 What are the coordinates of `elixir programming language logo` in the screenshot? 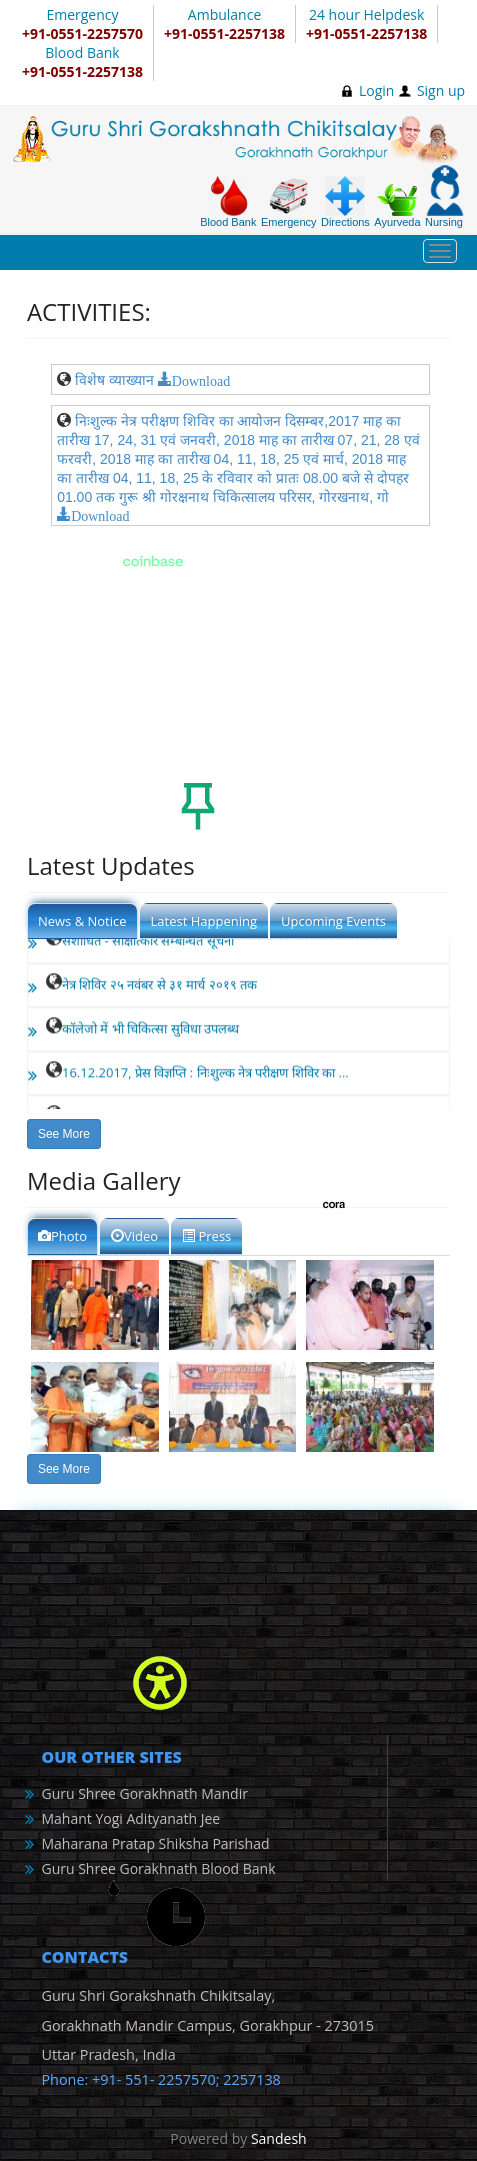 It's located at (114, 1888).